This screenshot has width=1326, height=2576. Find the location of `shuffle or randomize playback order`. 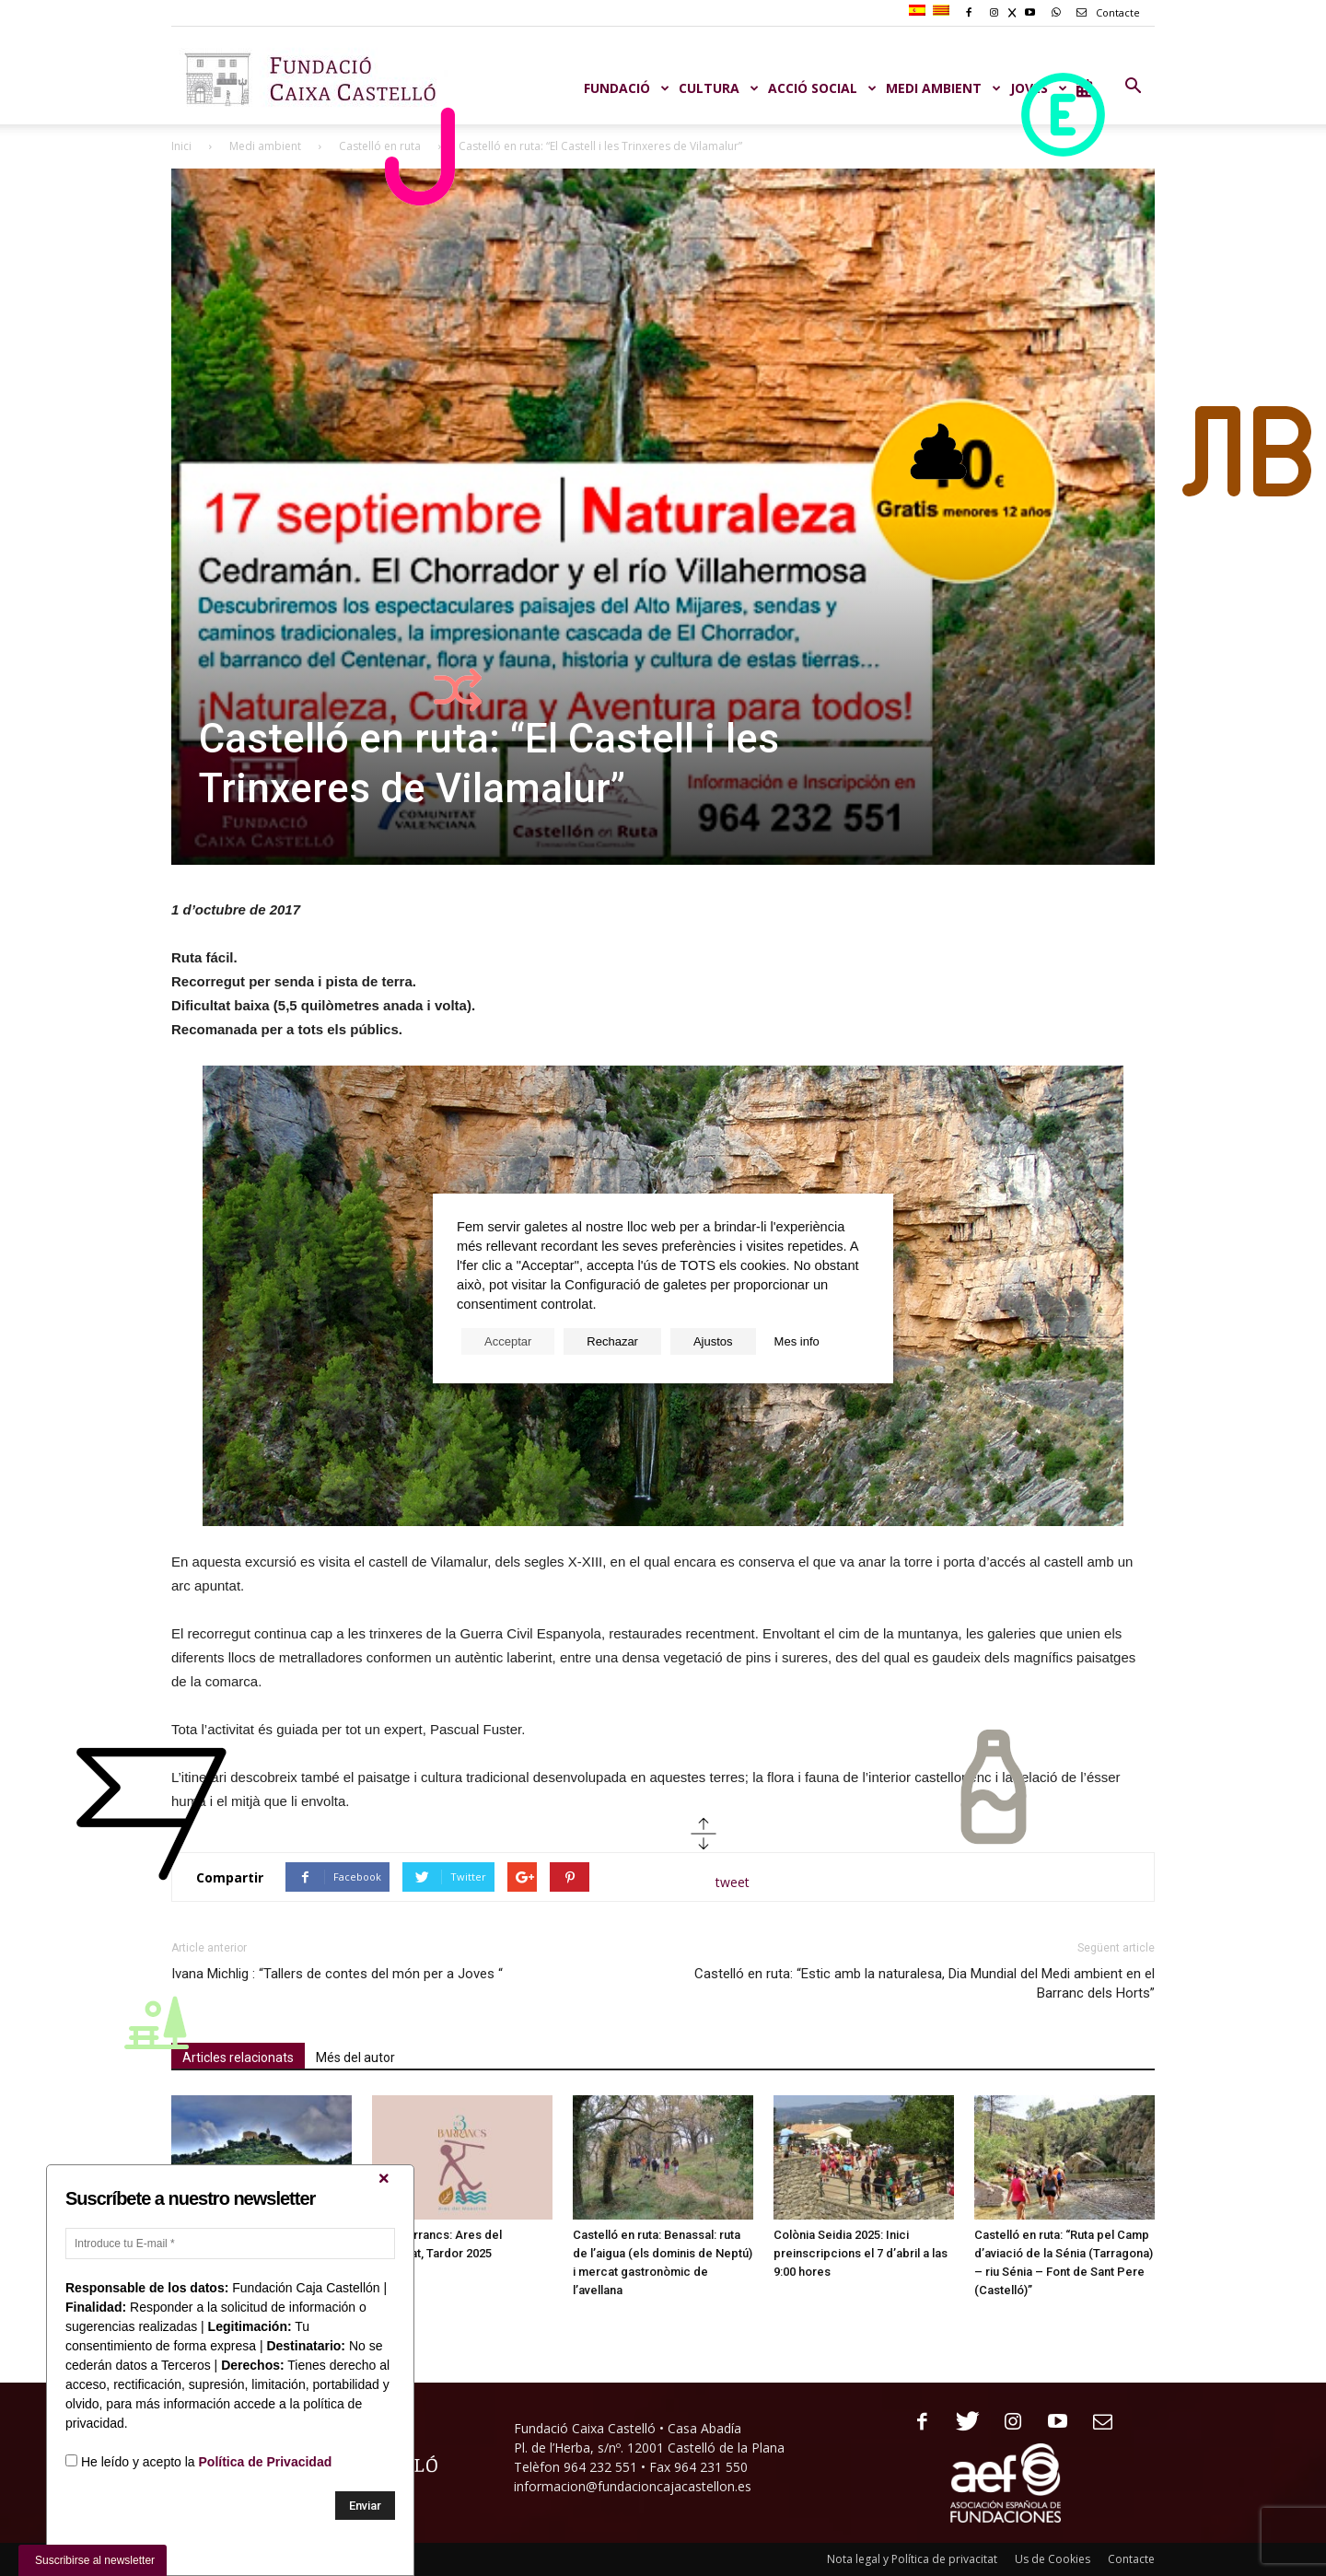

shuffle or randomize playback order is located at coordinates (458, 690).